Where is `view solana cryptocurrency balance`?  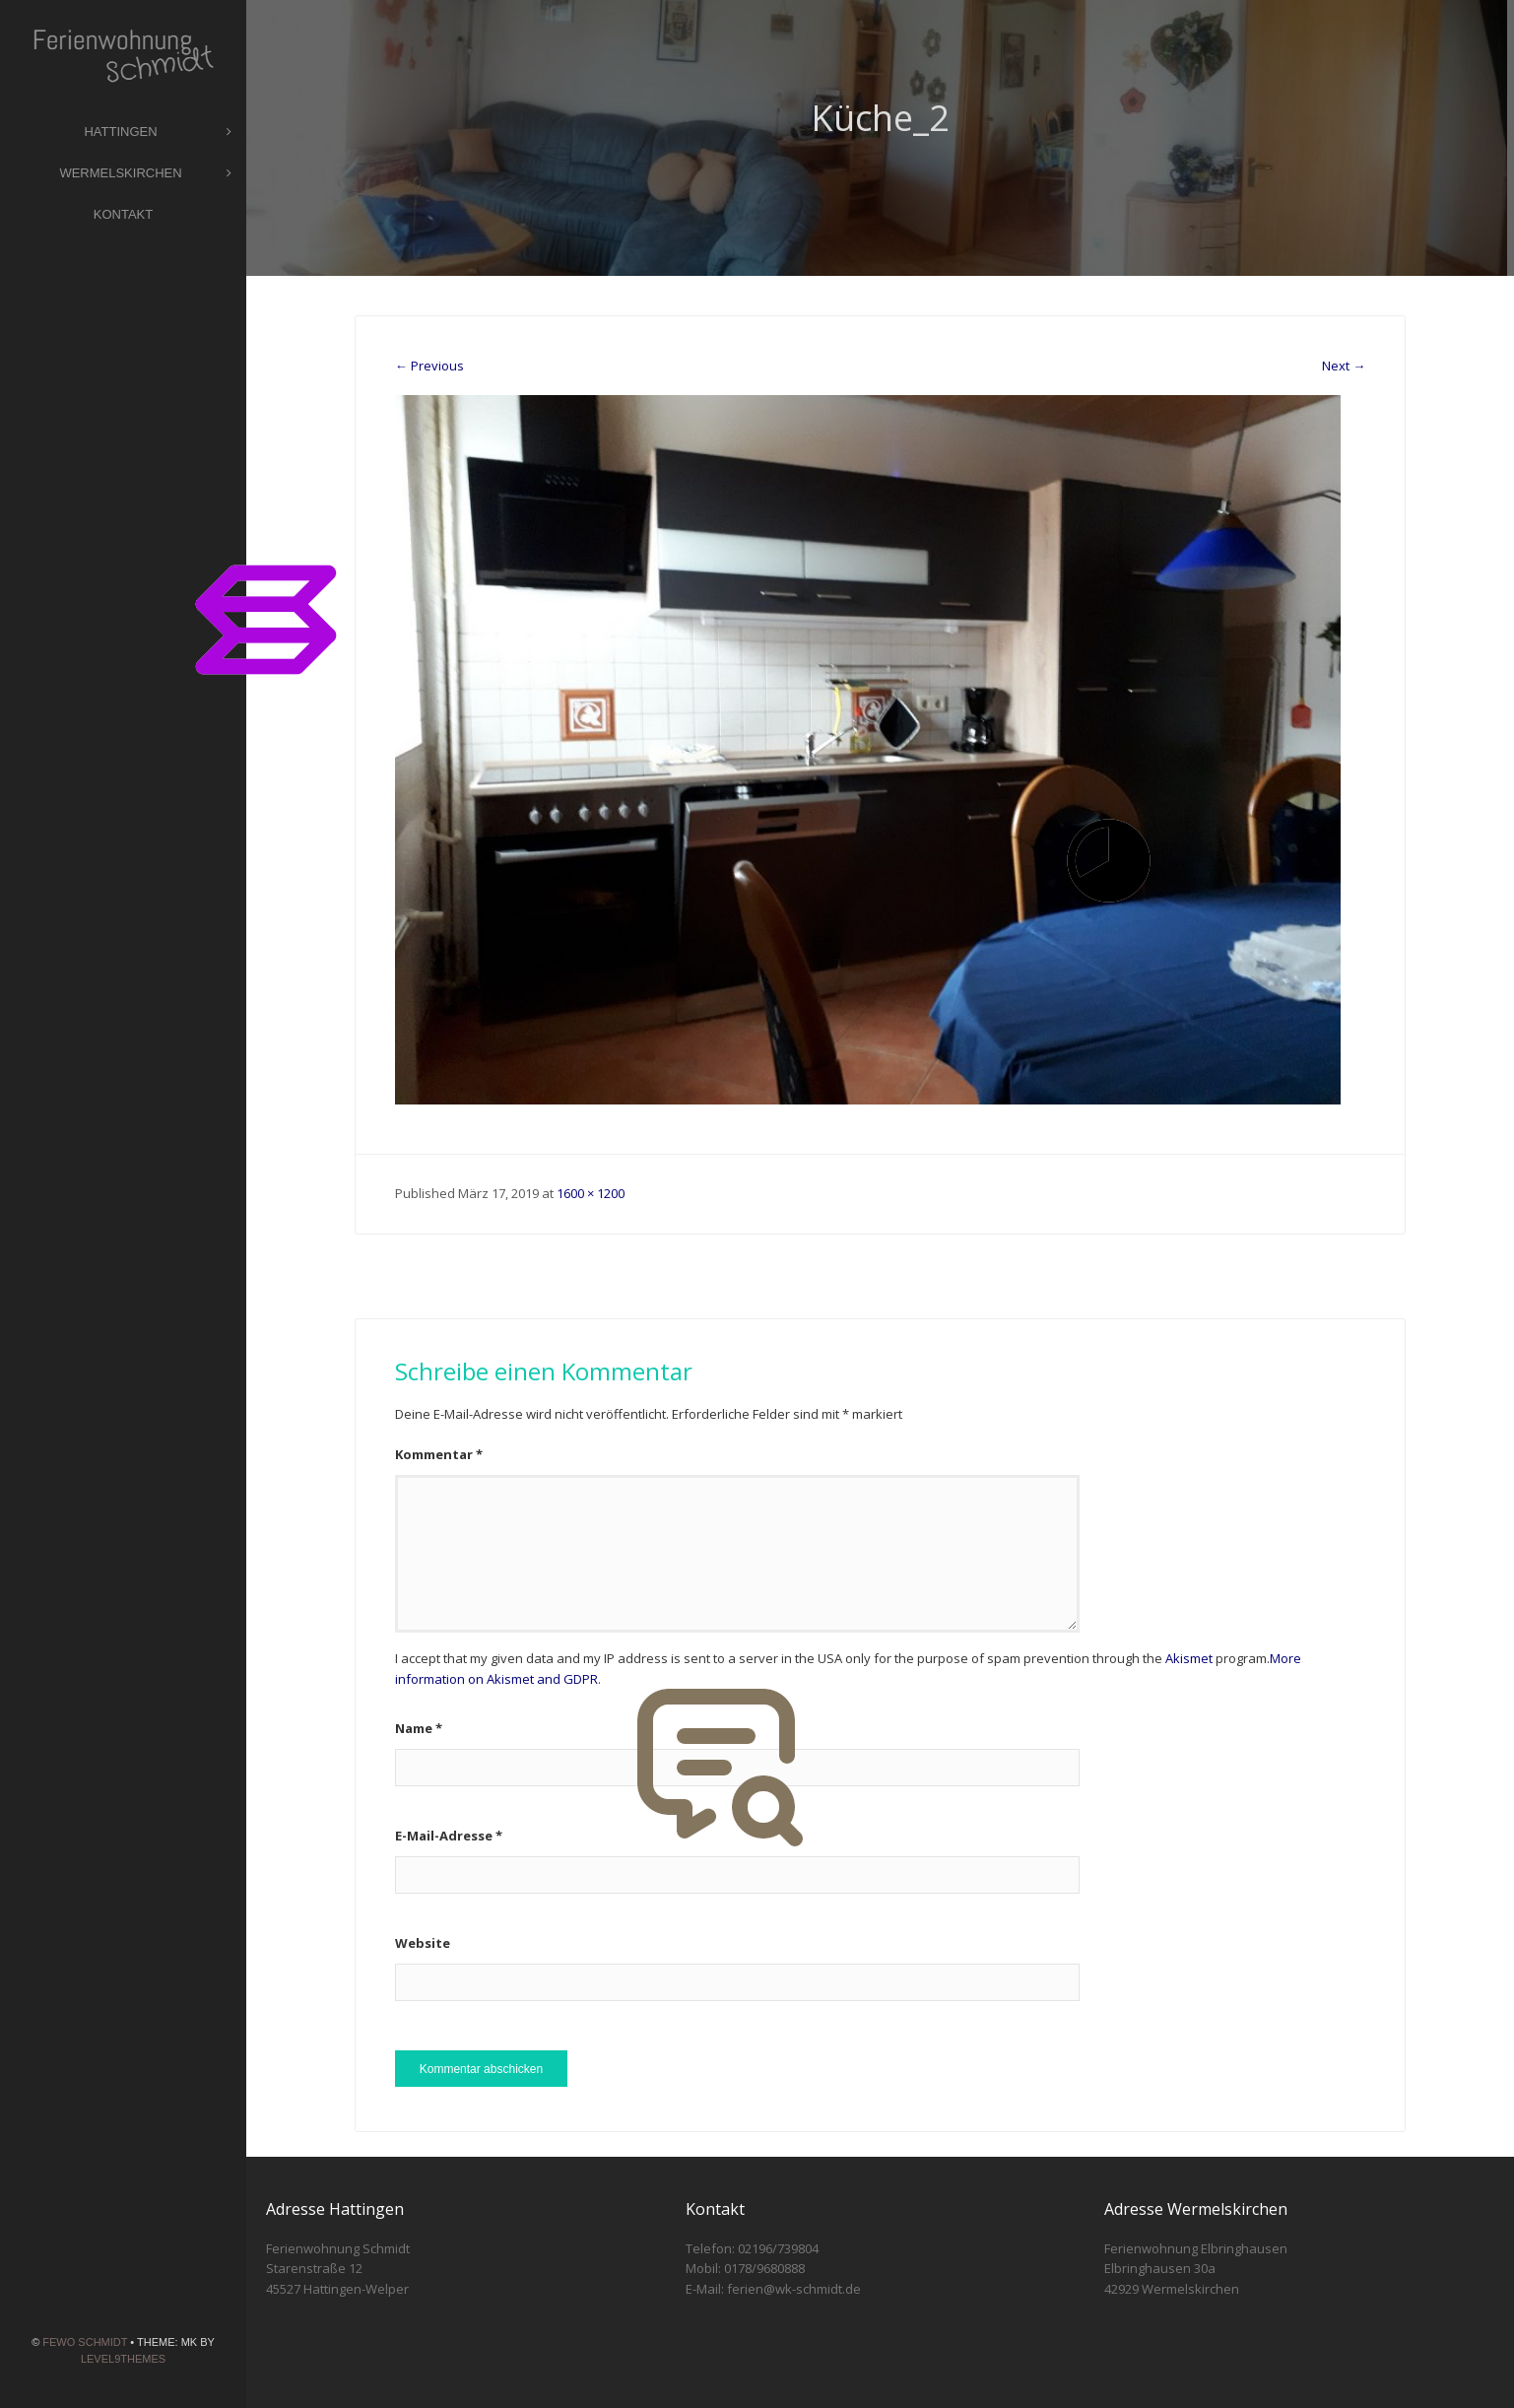 view solana cryptocurrency balance is located at coordinates (266, 620).